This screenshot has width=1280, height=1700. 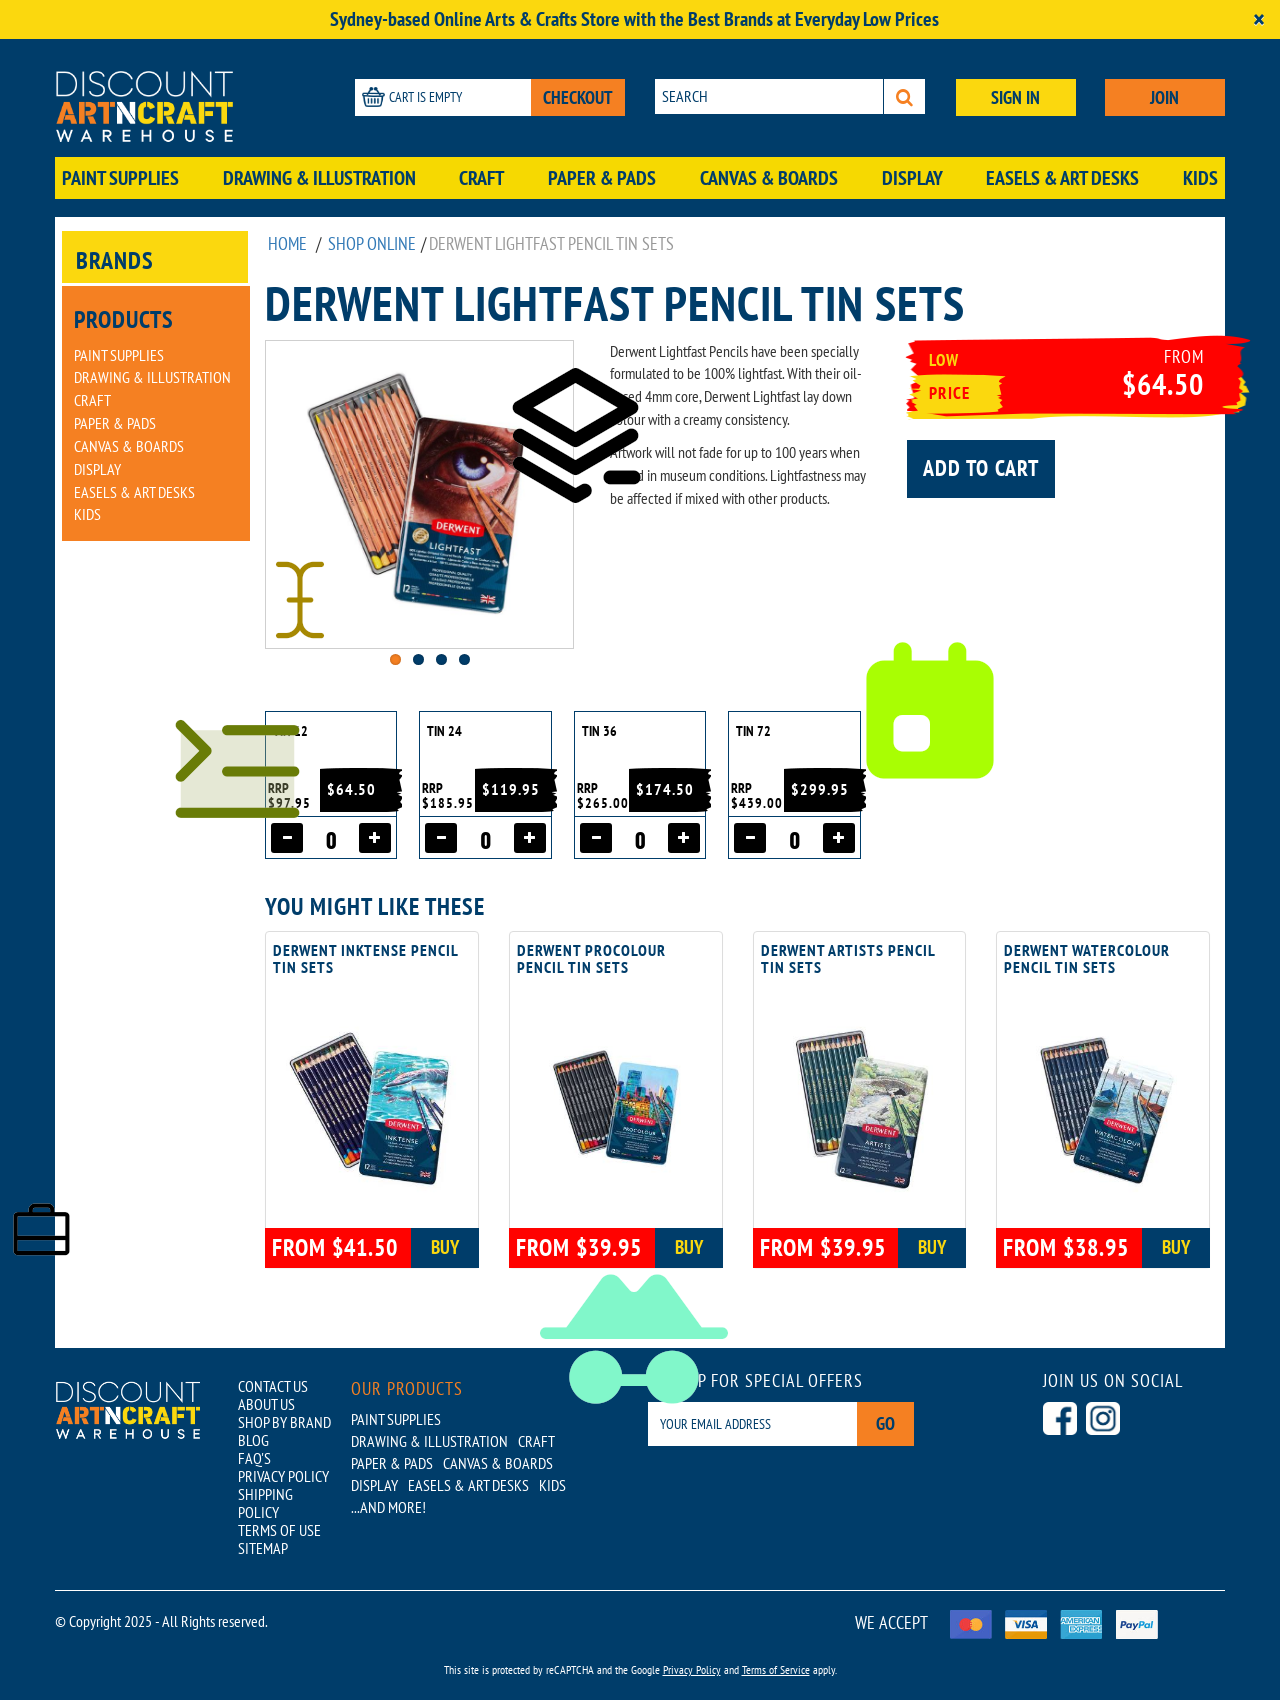 What do you see at coordinates (575, 435) in the screenshot?
I see `remove a layer from the stack` at bounding box center [575, 435].